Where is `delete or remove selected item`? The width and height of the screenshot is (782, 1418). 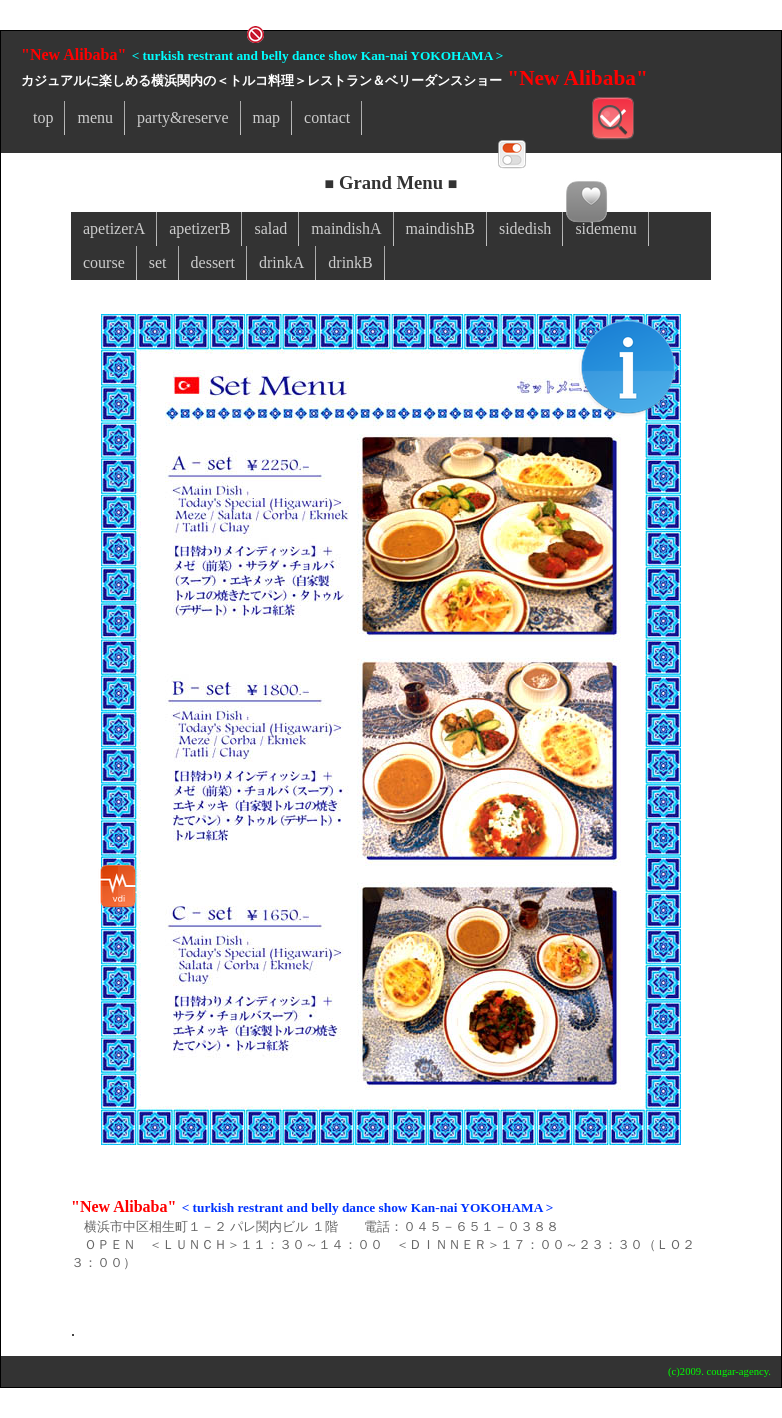
delete or remove selected item is located at coordinates (255, 34).